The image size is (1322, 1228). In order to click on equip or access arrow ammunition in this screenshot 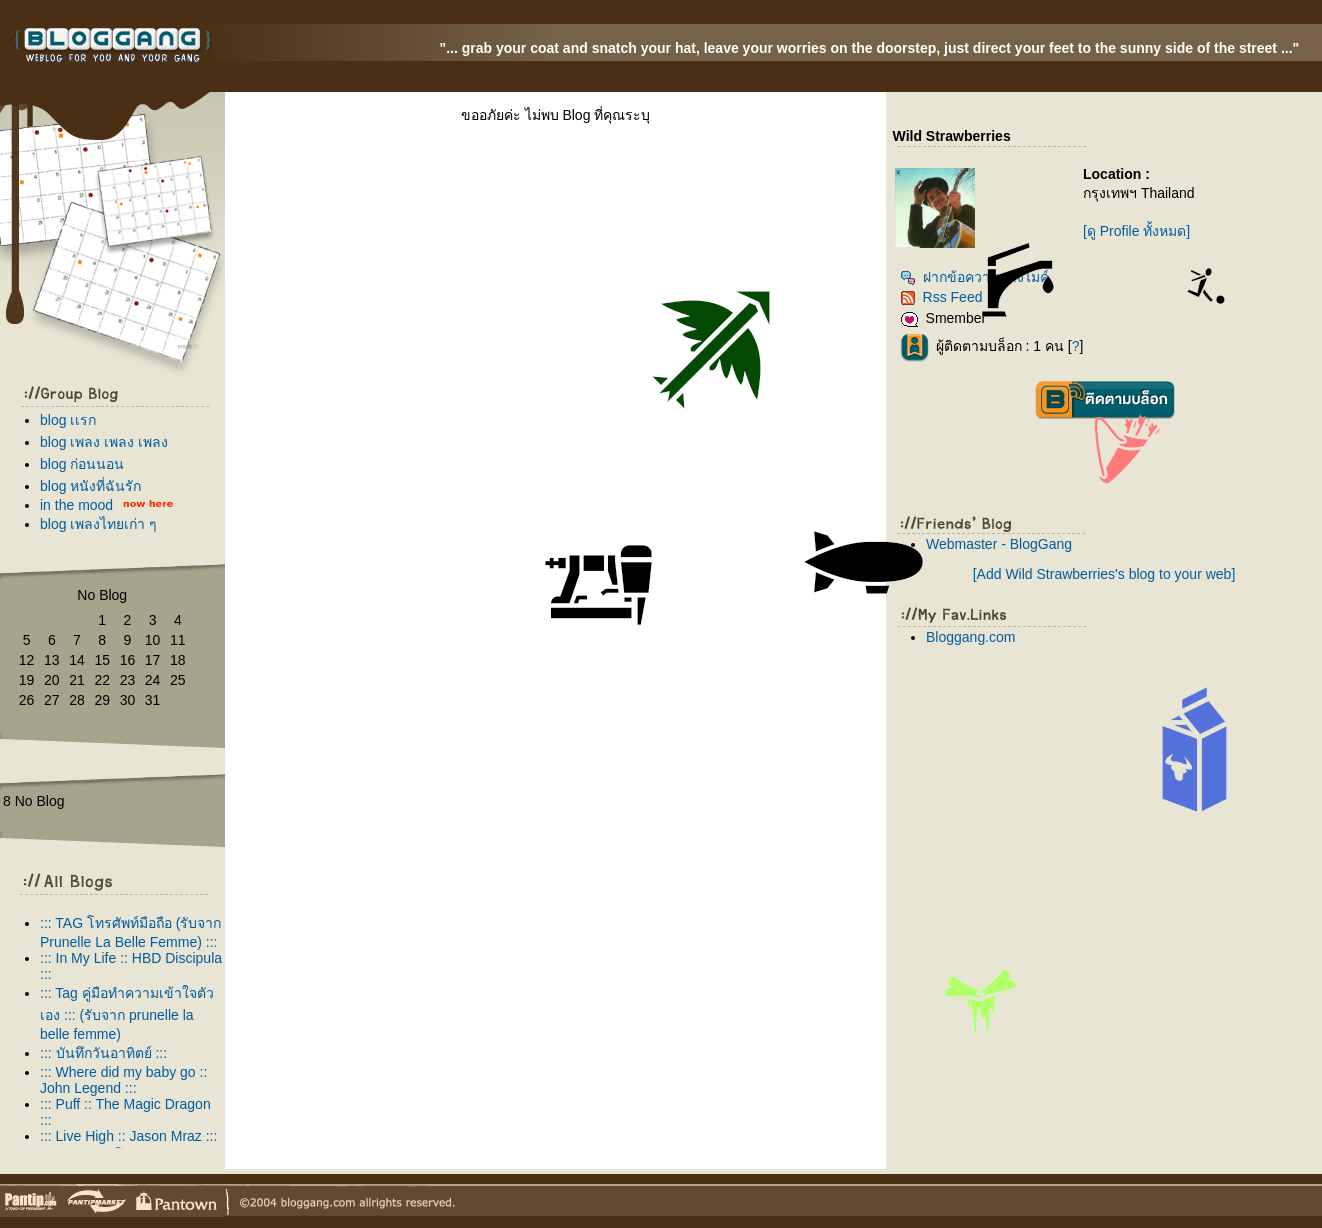, I will do `click(1128, 449)`.